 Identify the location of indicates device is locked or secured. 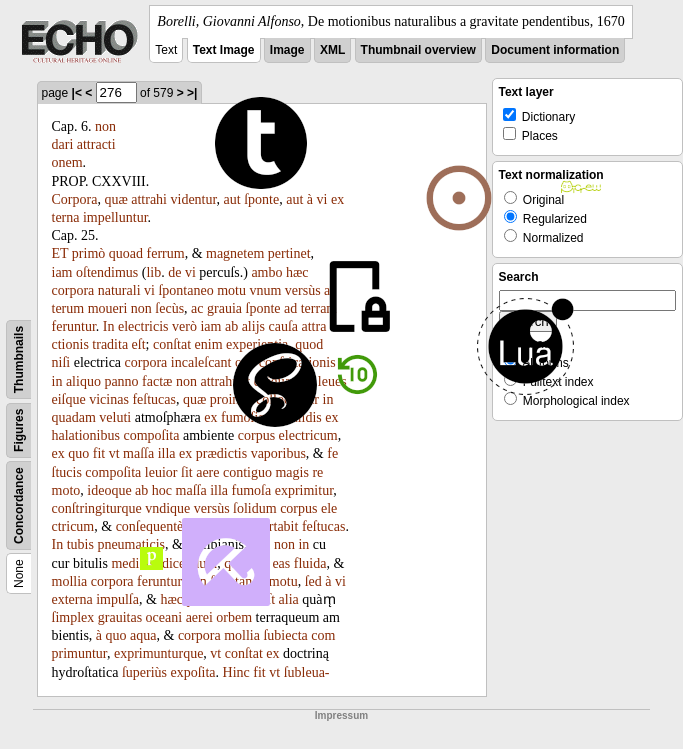
(354, 296).